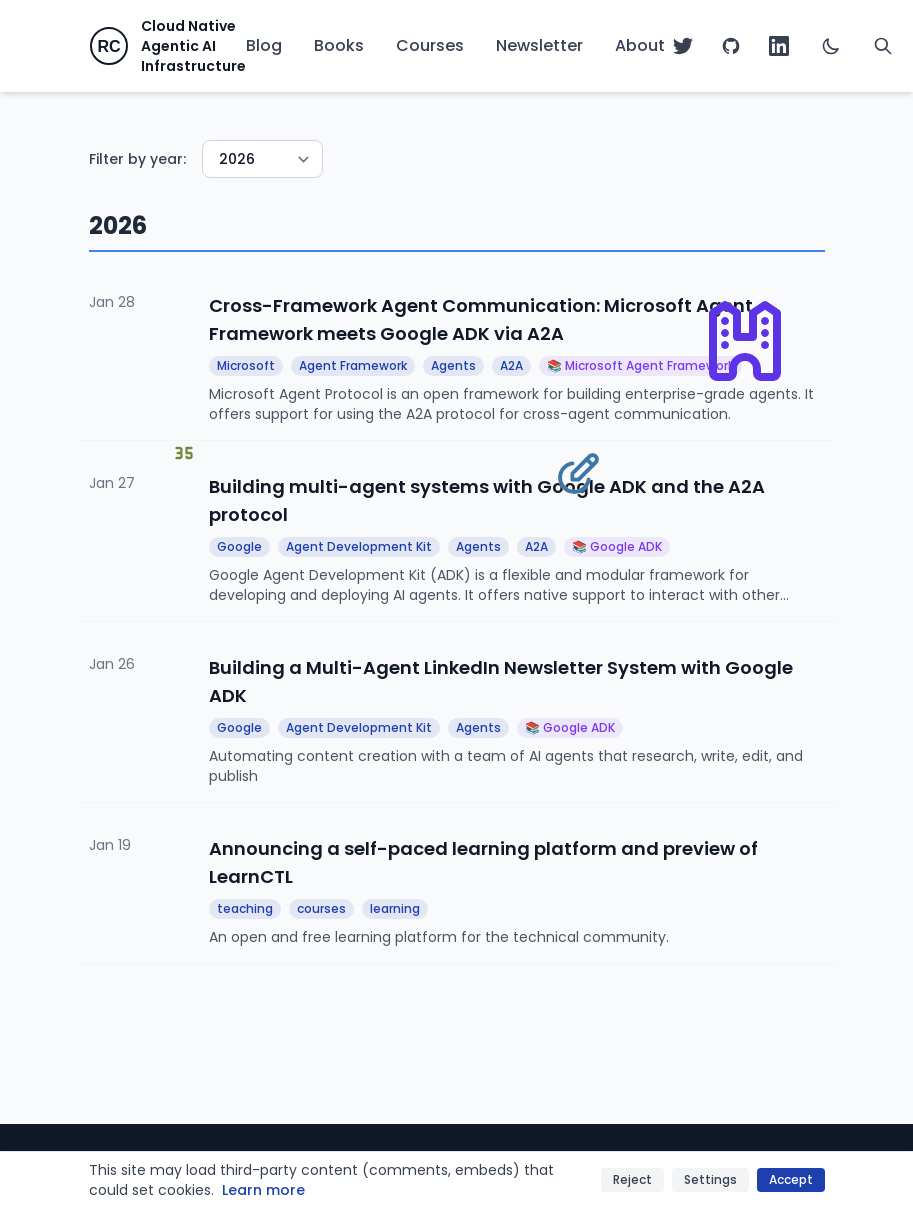  I want to click on access fortress or castle-related content, so click(745, 341).